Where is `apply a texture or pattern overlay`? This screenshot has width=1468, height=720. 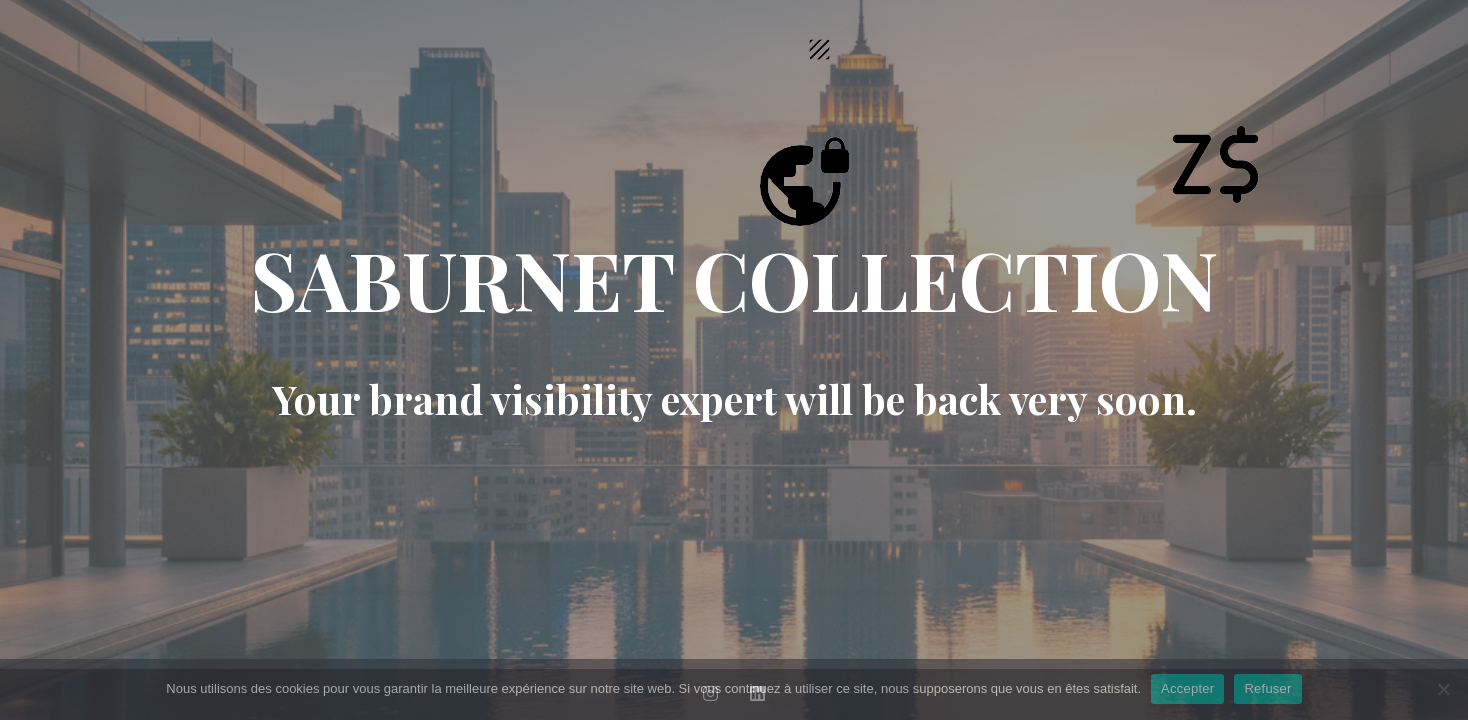 apply a texture or pattern overlay is located at coordinates (819, 49).